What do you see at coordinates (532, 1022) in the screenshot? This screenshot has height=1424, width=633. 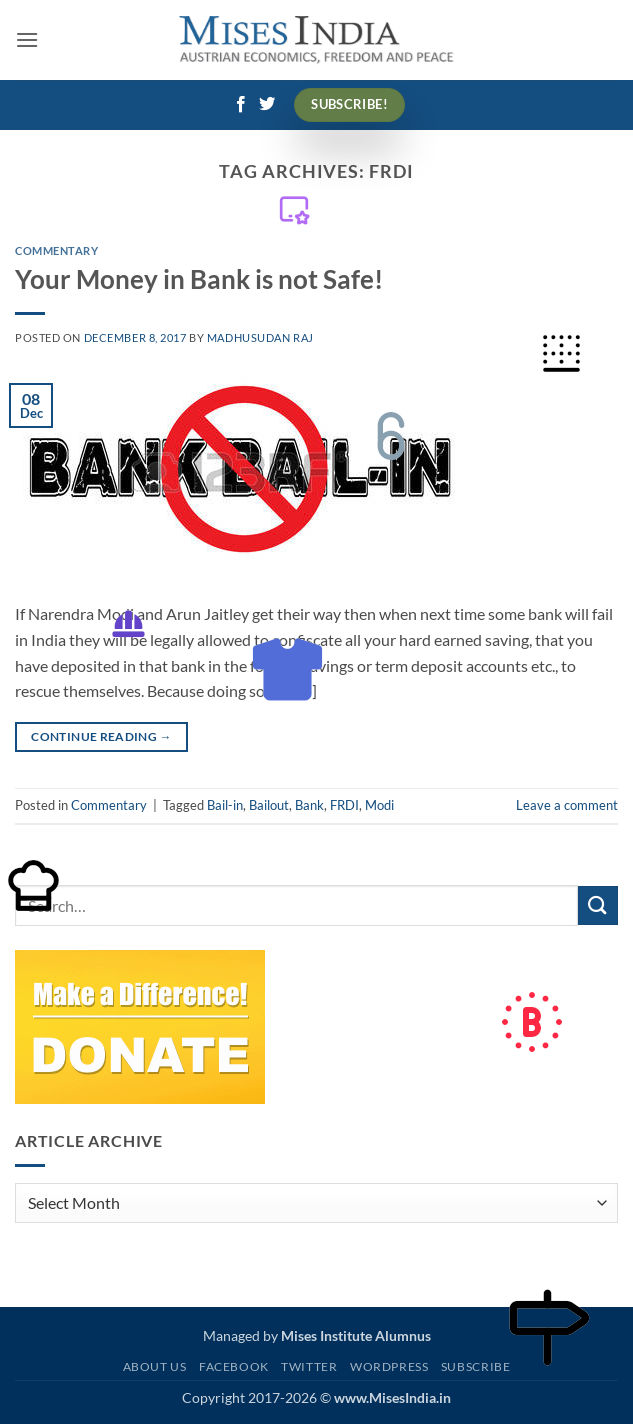 I see `indicates bold text formatting option` at bounding box center [532, 1022].